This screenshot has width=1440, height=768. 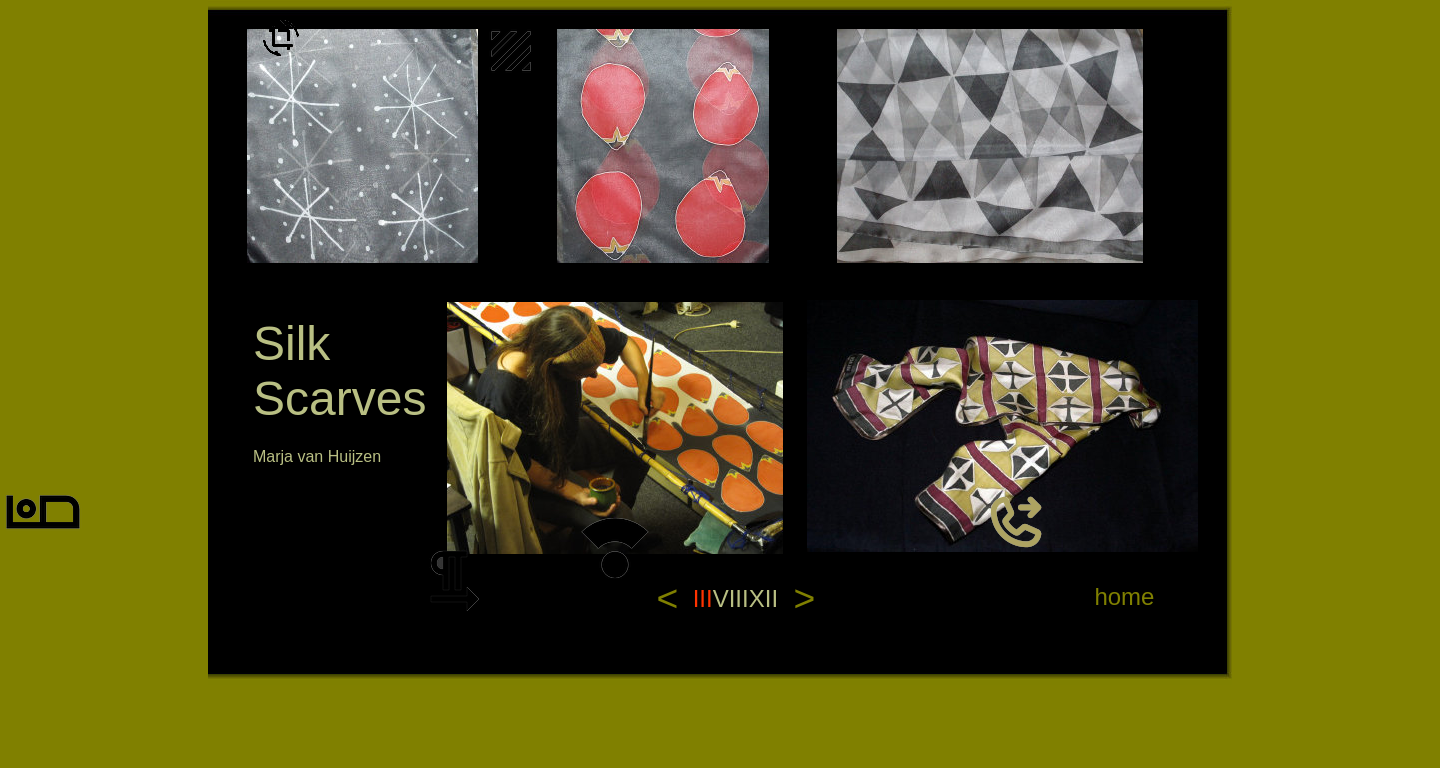 What do you see at coordinates (615, 548) in the screenshot?
I see `calibrate compass or direction sensor` at bounding box center [615, 548].